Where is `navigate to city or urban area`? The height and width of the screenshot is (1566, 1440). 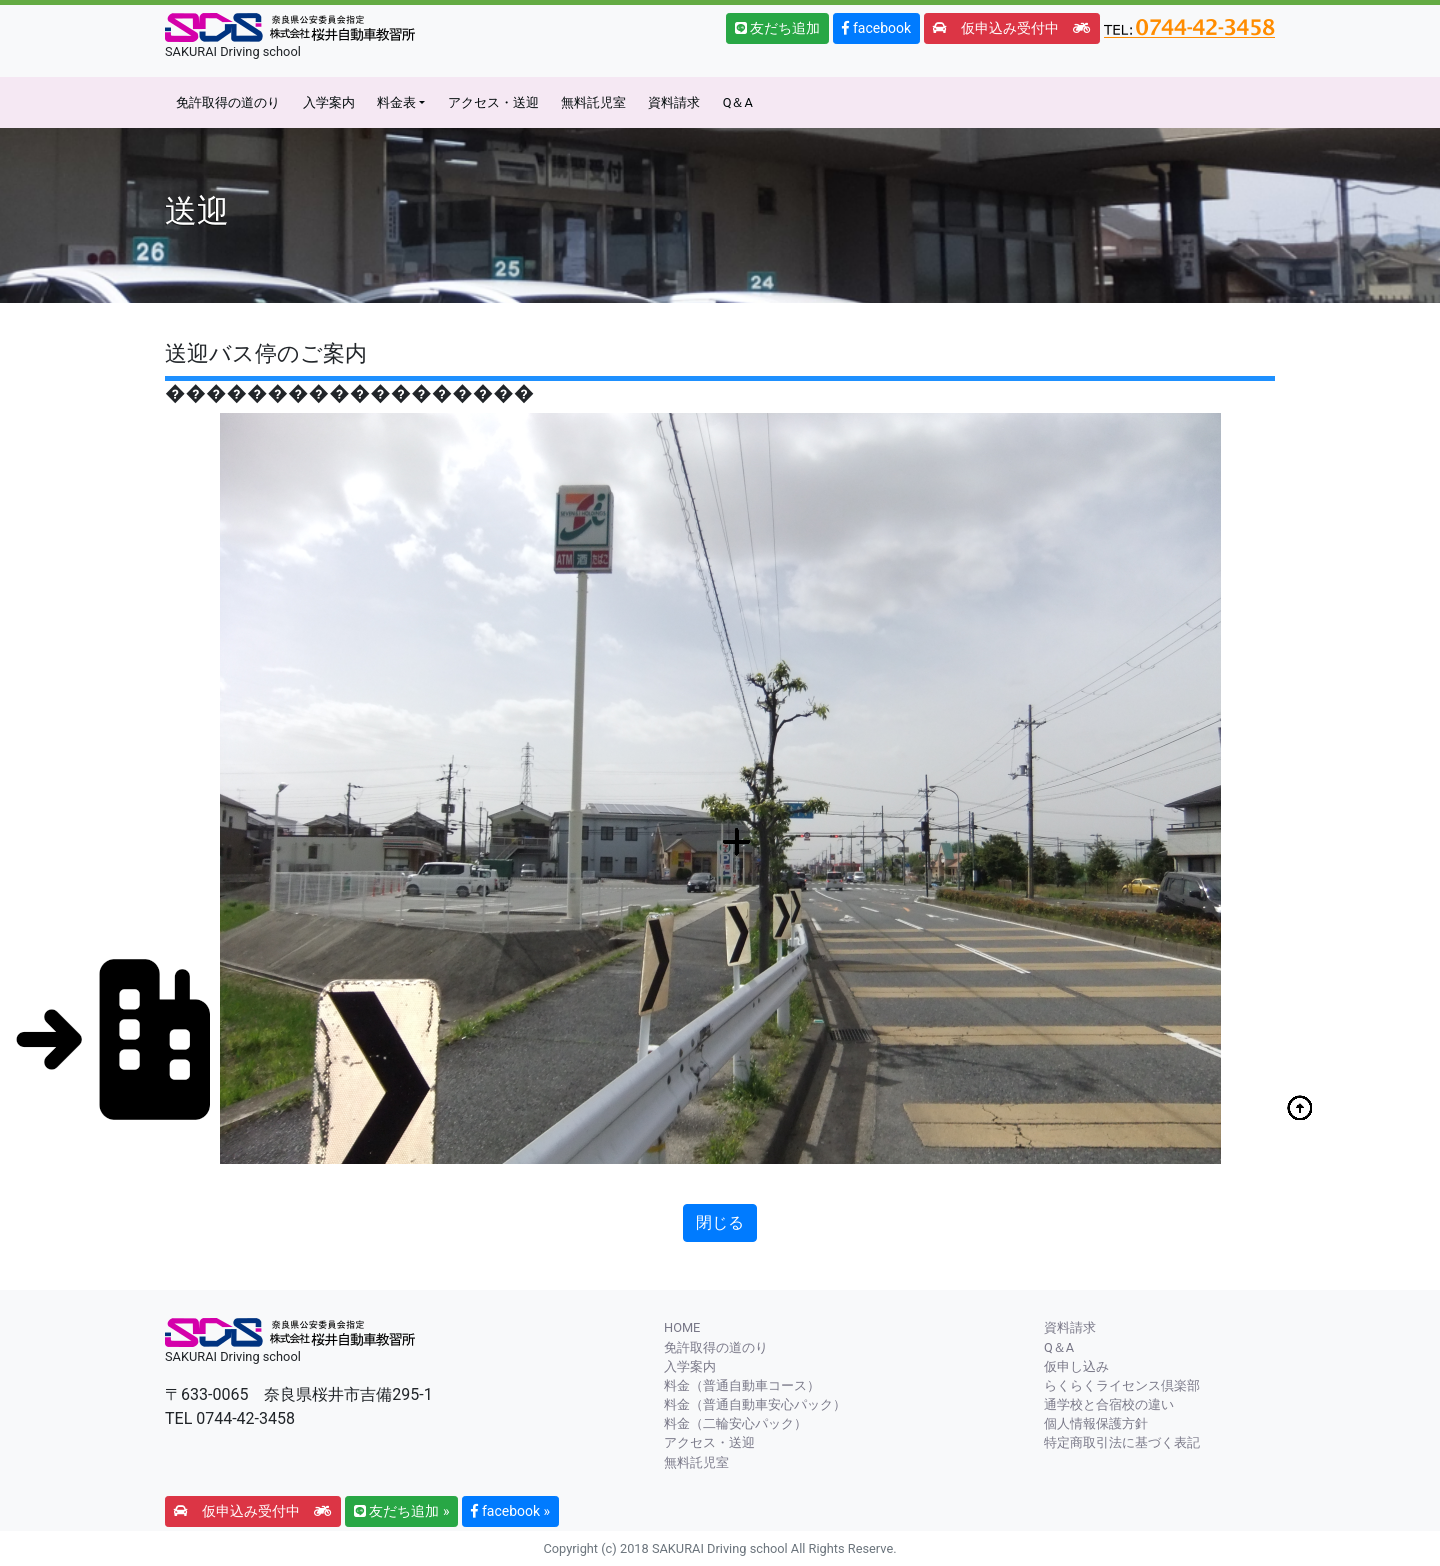
navigate to city or urban area is located at coordinates (109, 1039).